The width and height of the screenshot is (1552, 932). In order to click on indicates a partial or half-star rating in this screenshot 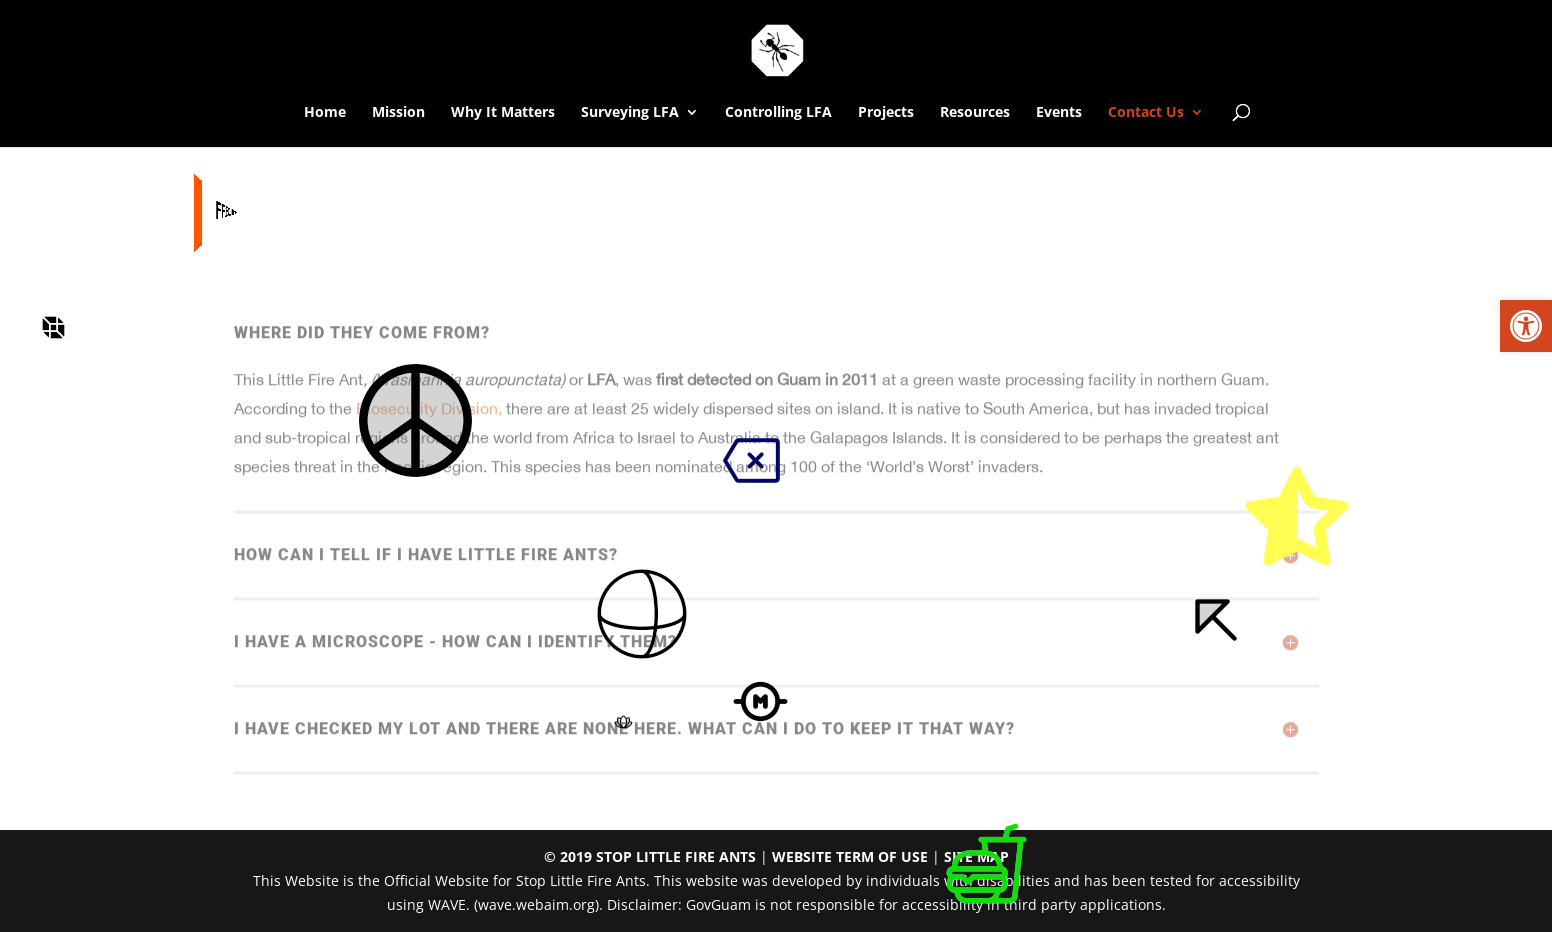, I will do `click(1297, 521)`.